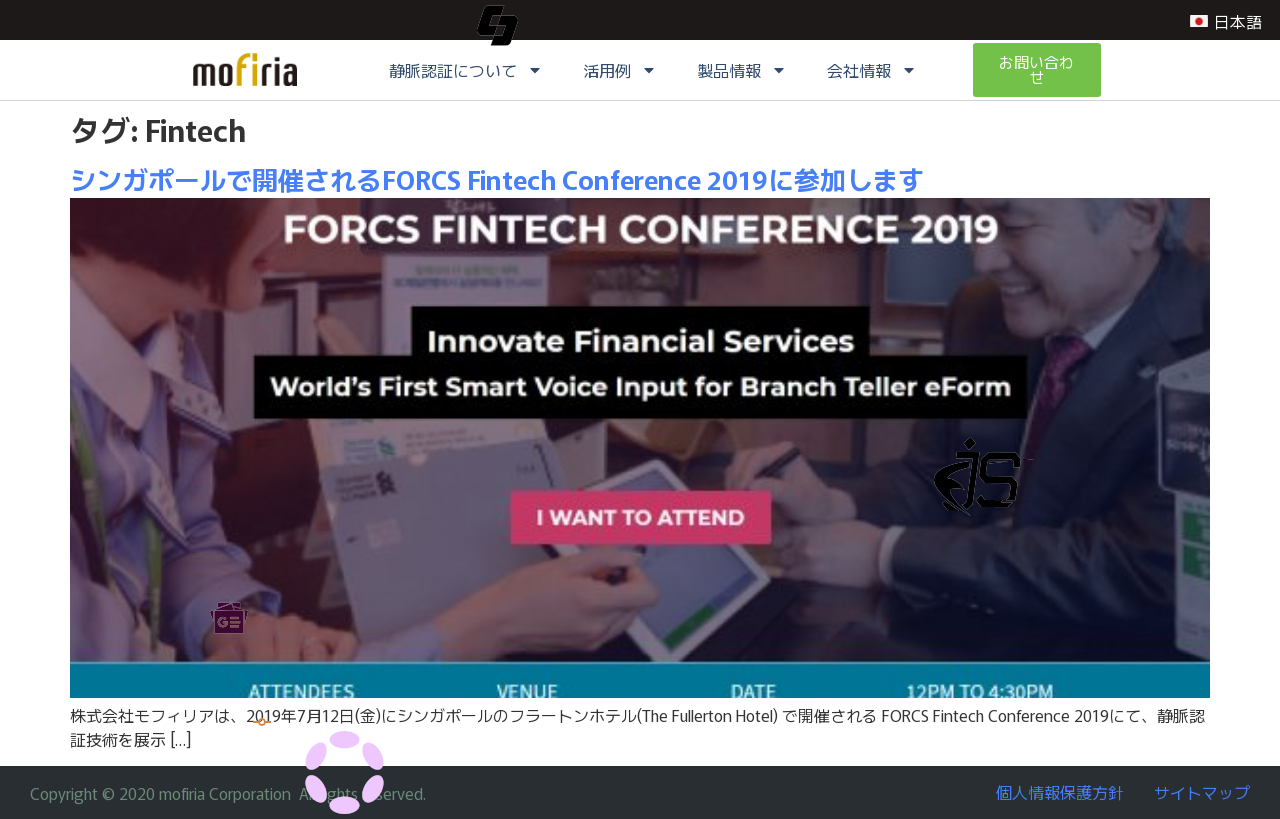 The image size is (1280, 819). I want to click on open Google News app, so click(229, 618).